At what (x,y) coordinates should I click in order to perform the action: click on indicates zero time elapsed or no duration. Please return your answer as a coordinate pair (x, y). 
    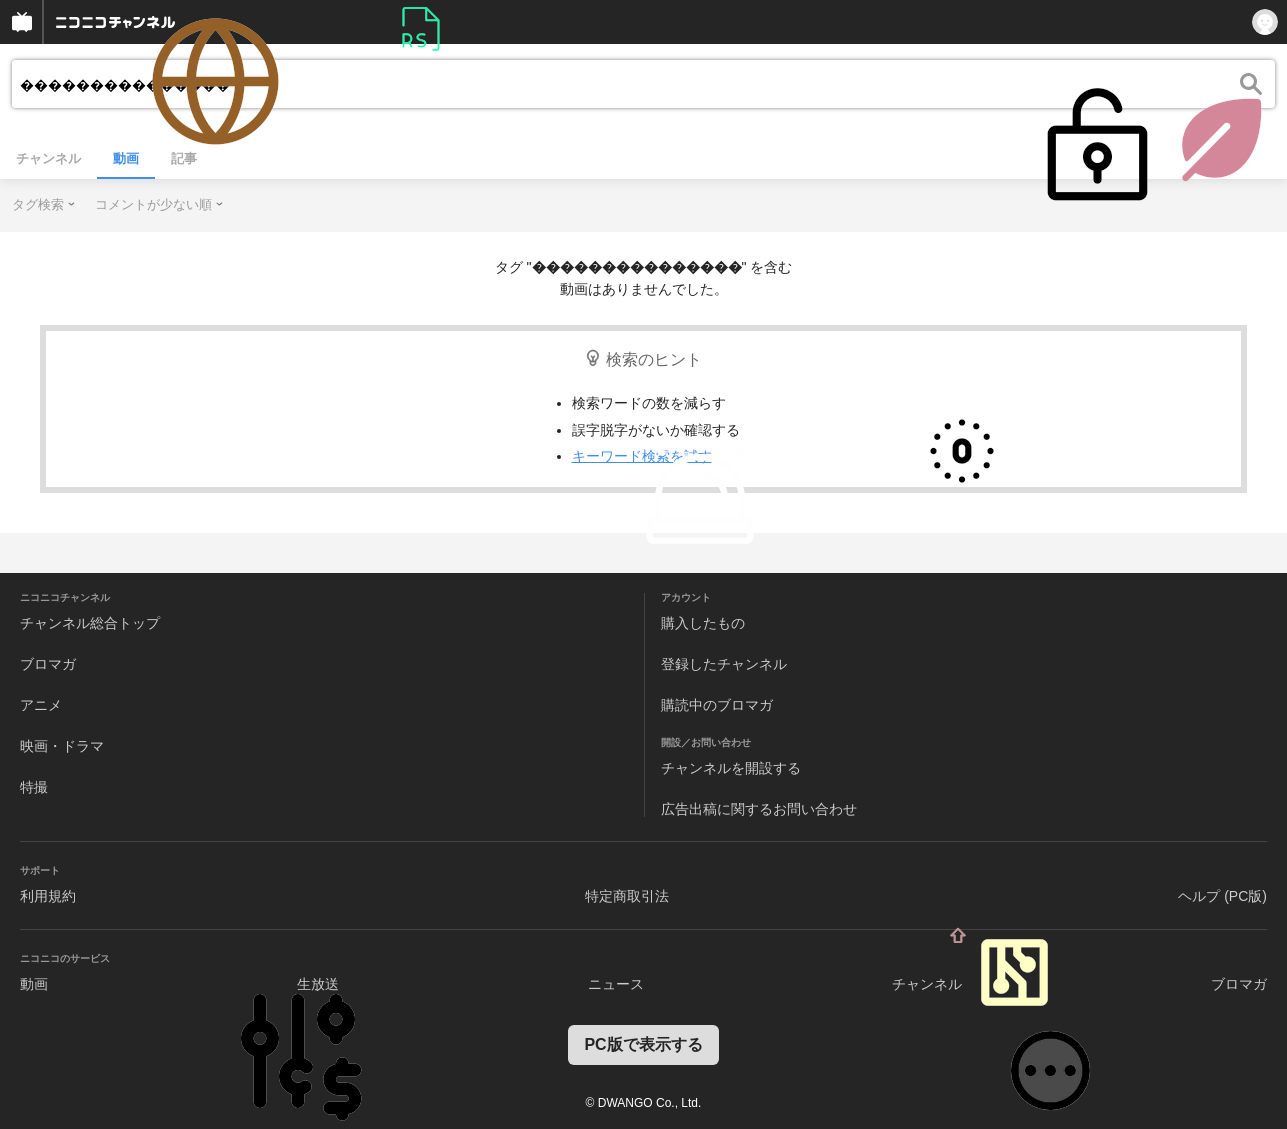
    Looking at the image, I should click on (962, 451).